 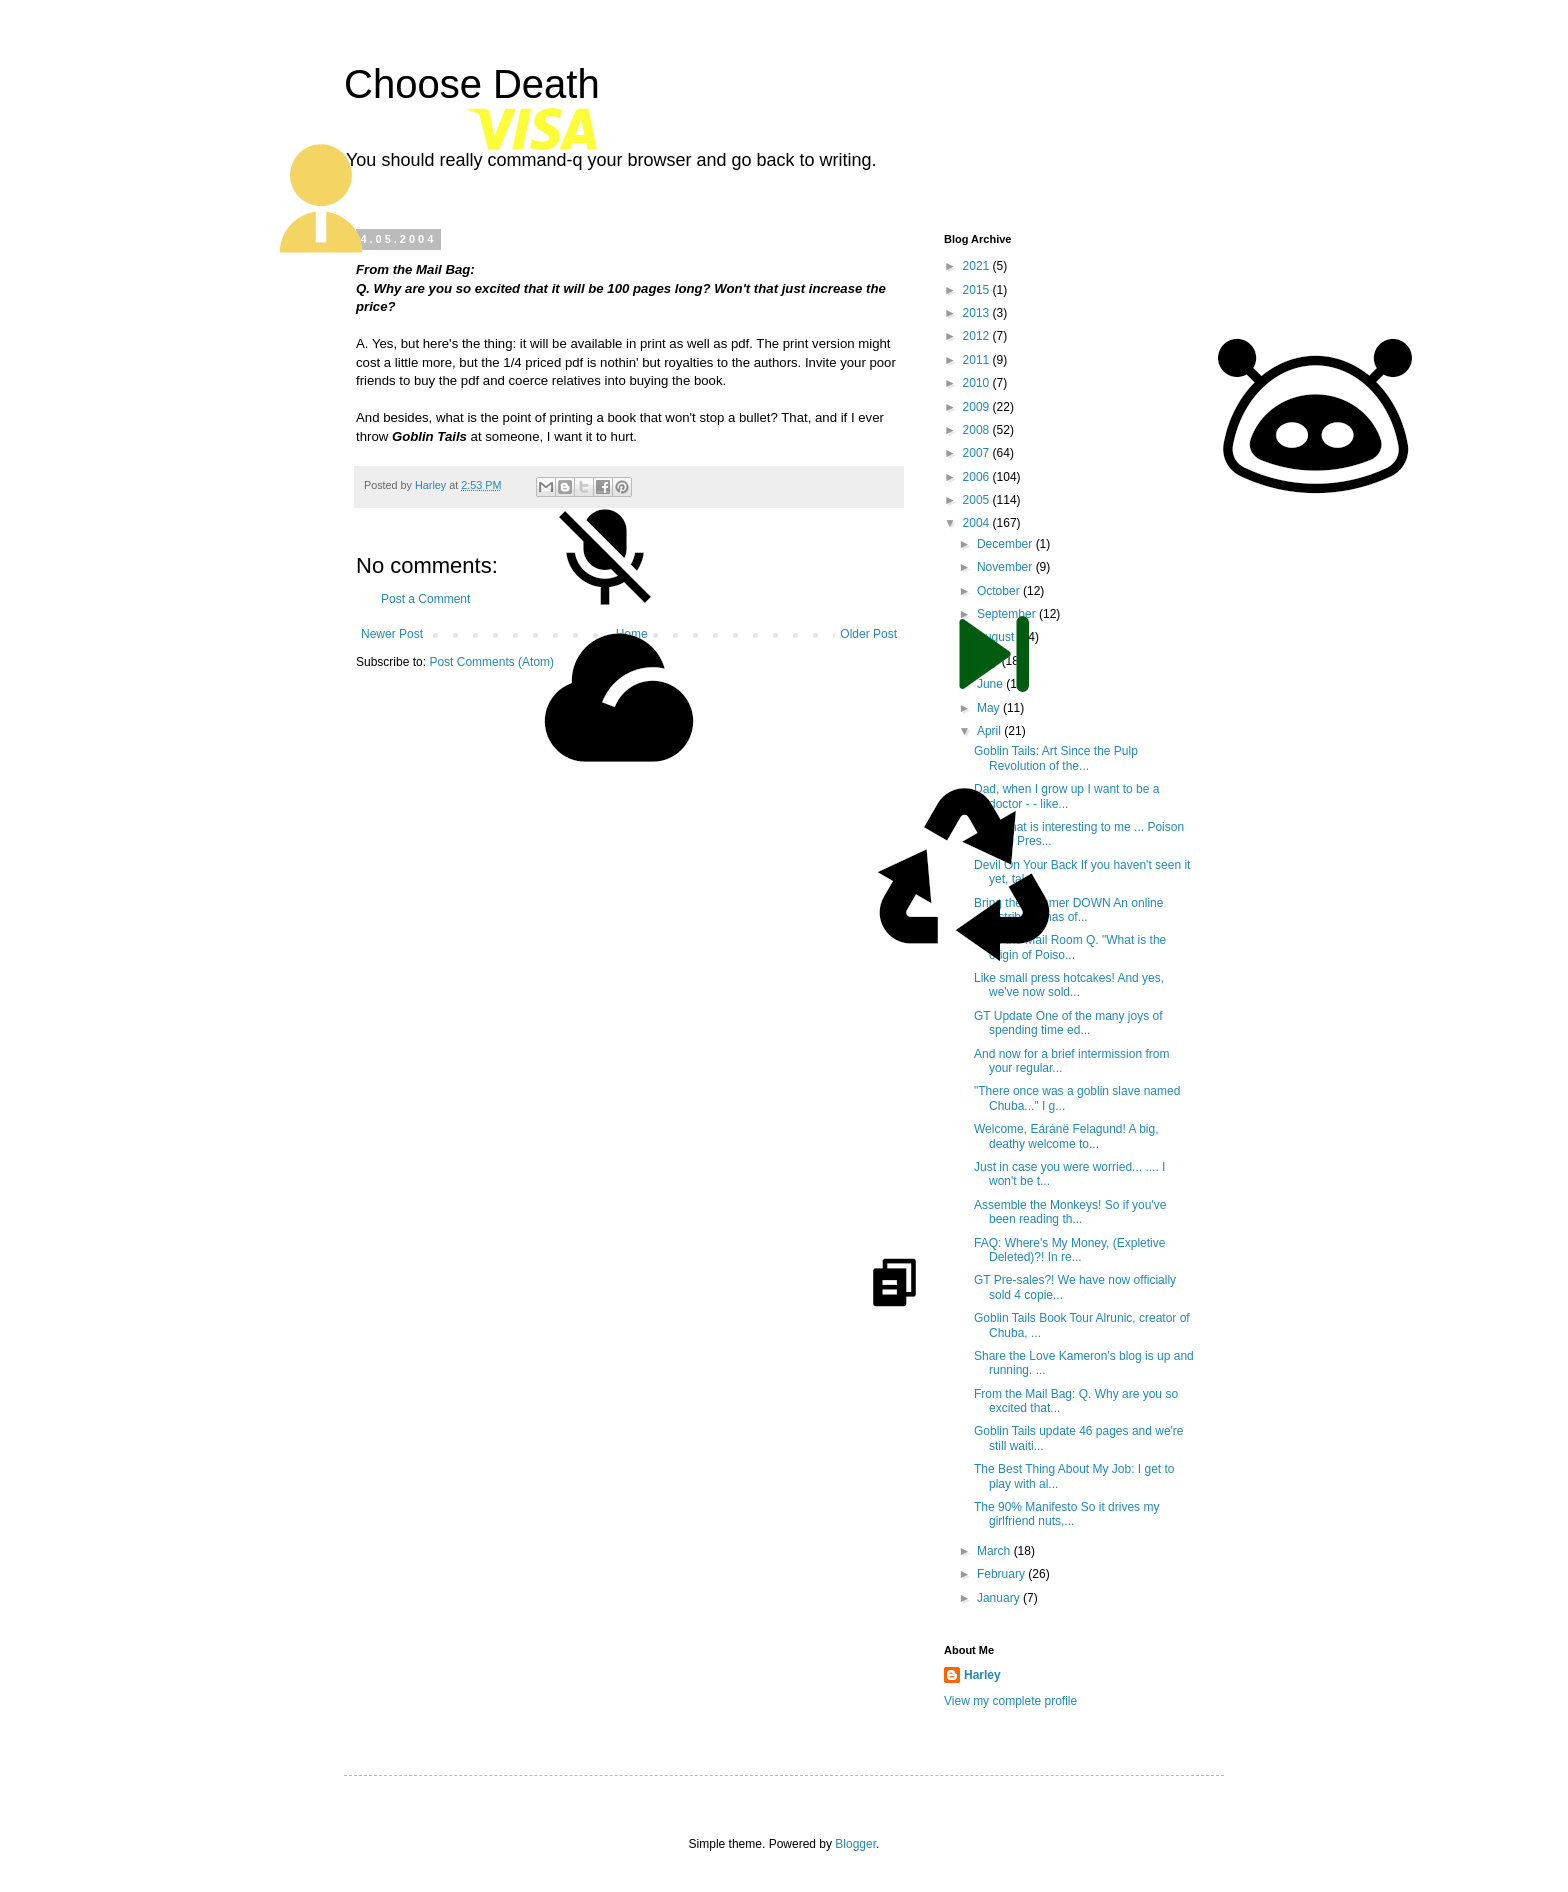 What do you see at coordinates (894, 1282) in the screenshot?
I see `copy file to clipboard` at bounding box center [894, 1282].